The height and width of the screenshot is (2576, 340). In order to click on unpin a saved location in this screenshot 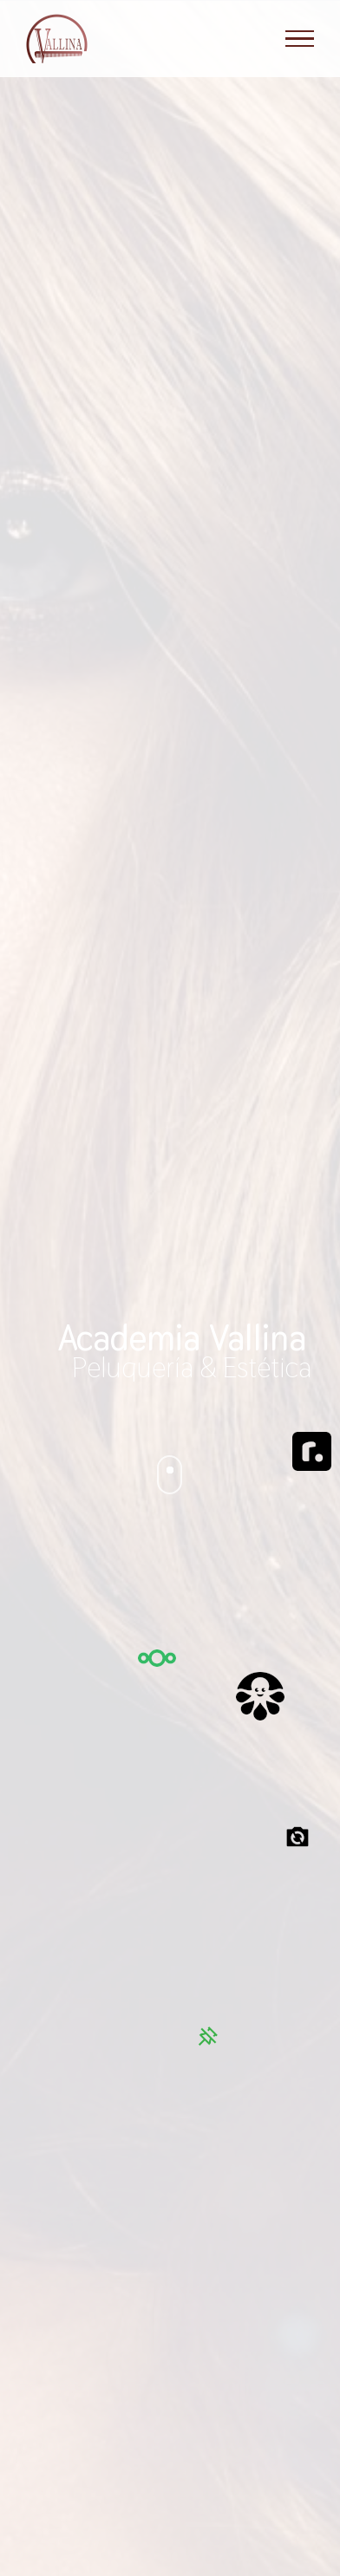, I will do `click(207, 2037)`.